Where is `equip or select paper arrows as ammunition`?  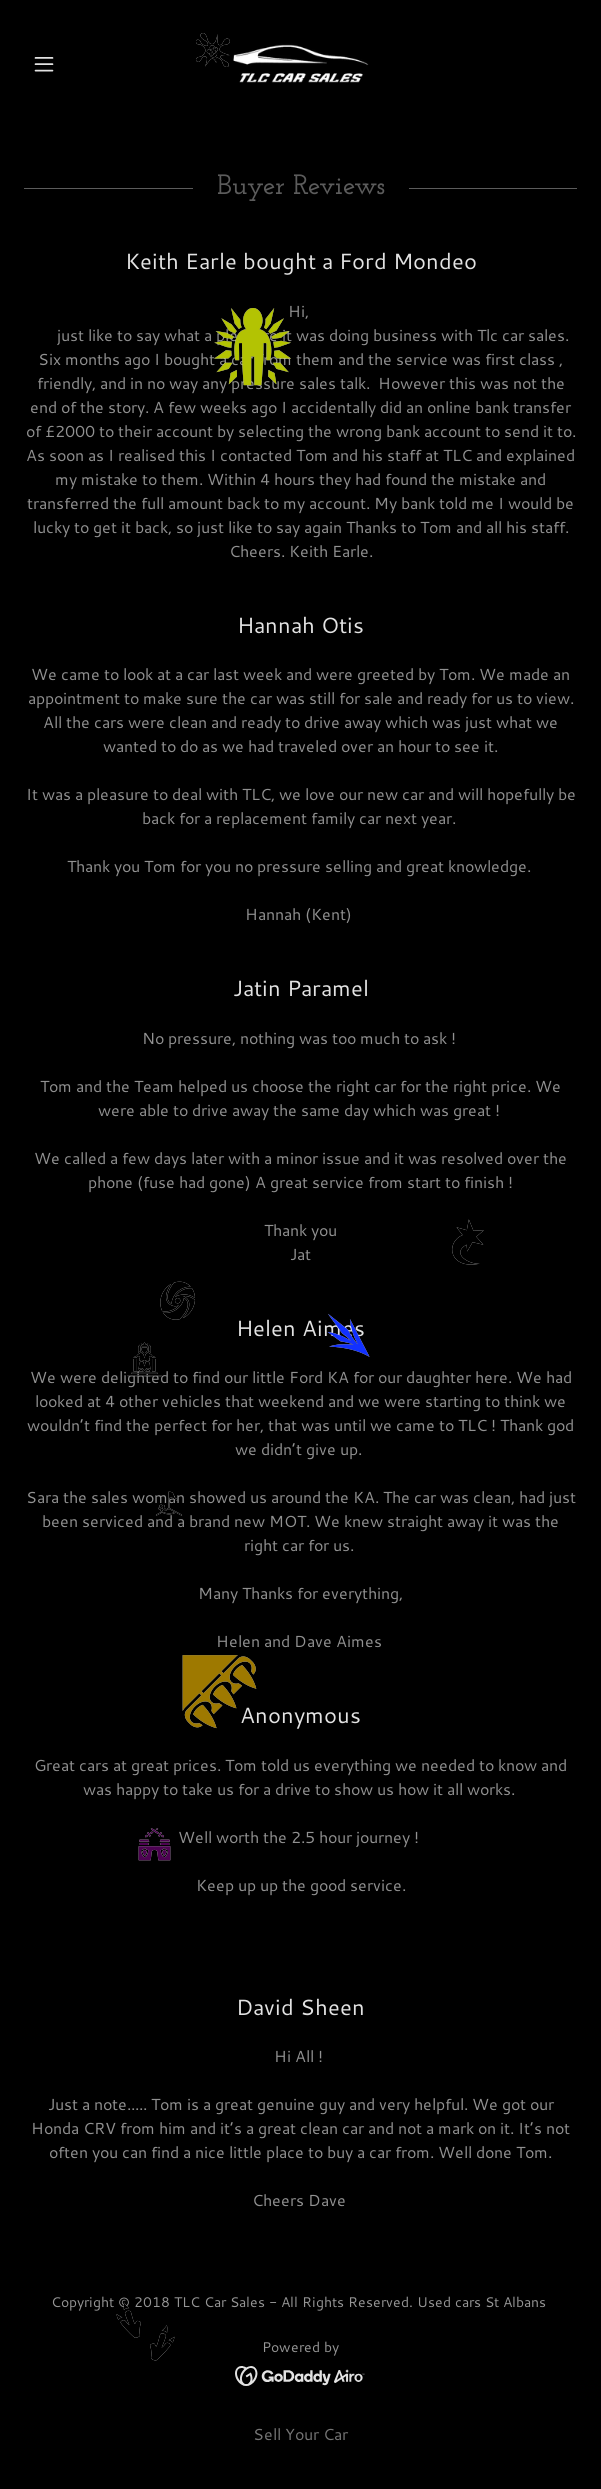
equip or select paper arrows as ammunition is located at coordinates (348, 1335).